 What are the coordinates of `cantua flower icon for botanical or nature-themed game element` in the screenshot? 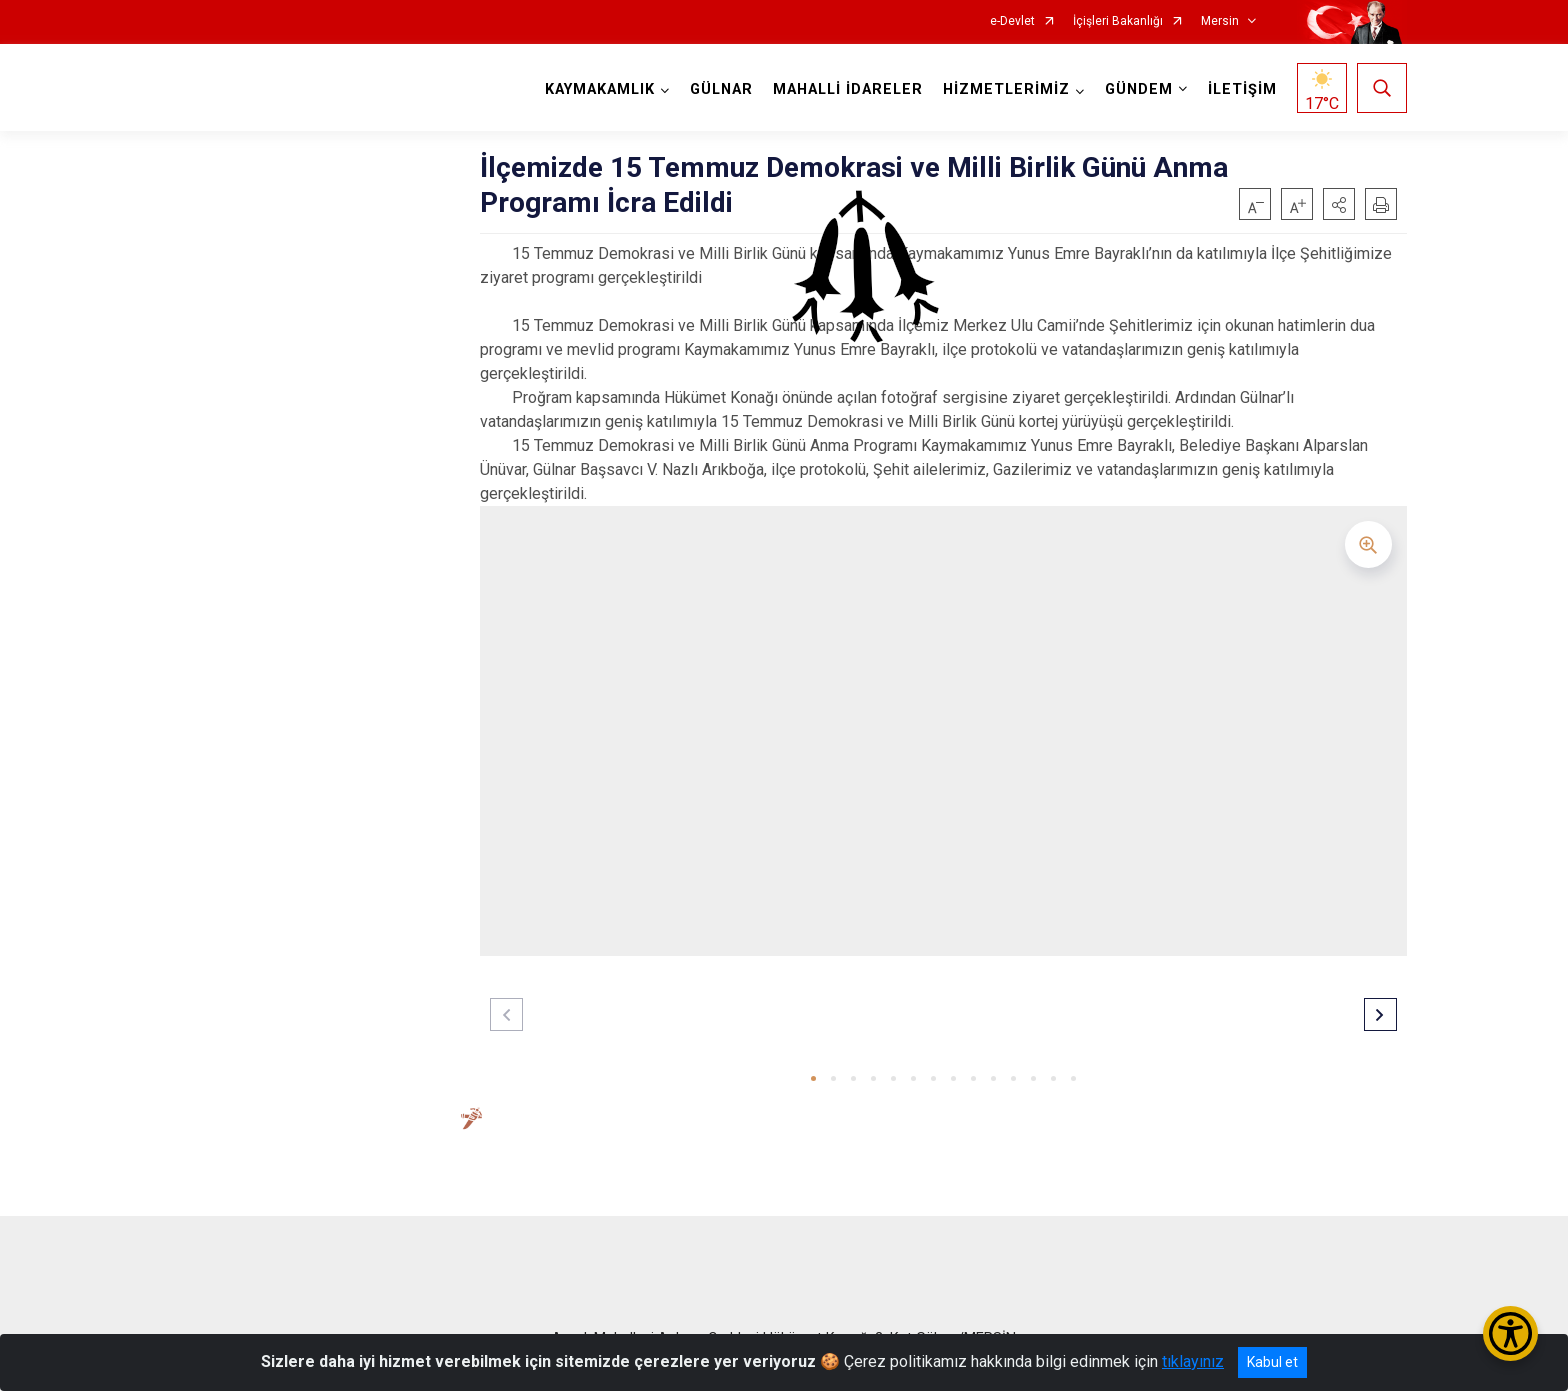 It's located at (865, 266).